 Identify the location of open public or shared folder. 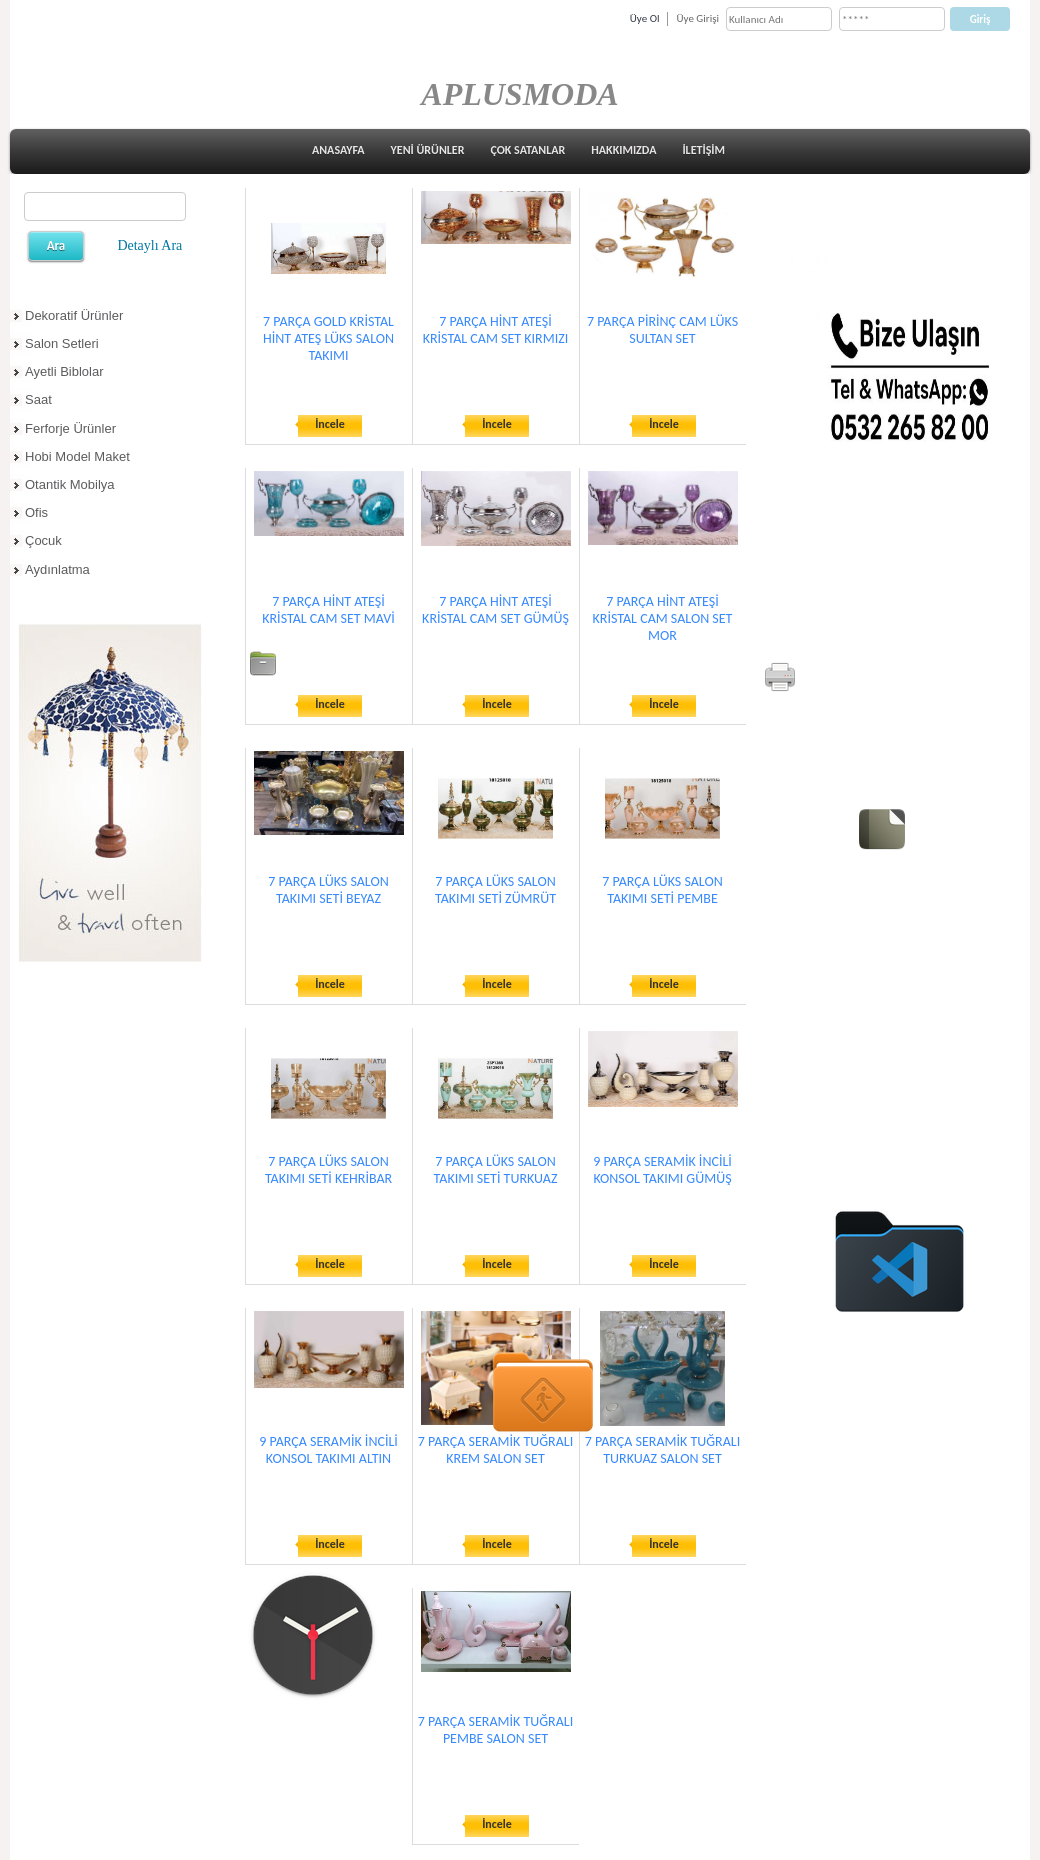
(543, 1392).